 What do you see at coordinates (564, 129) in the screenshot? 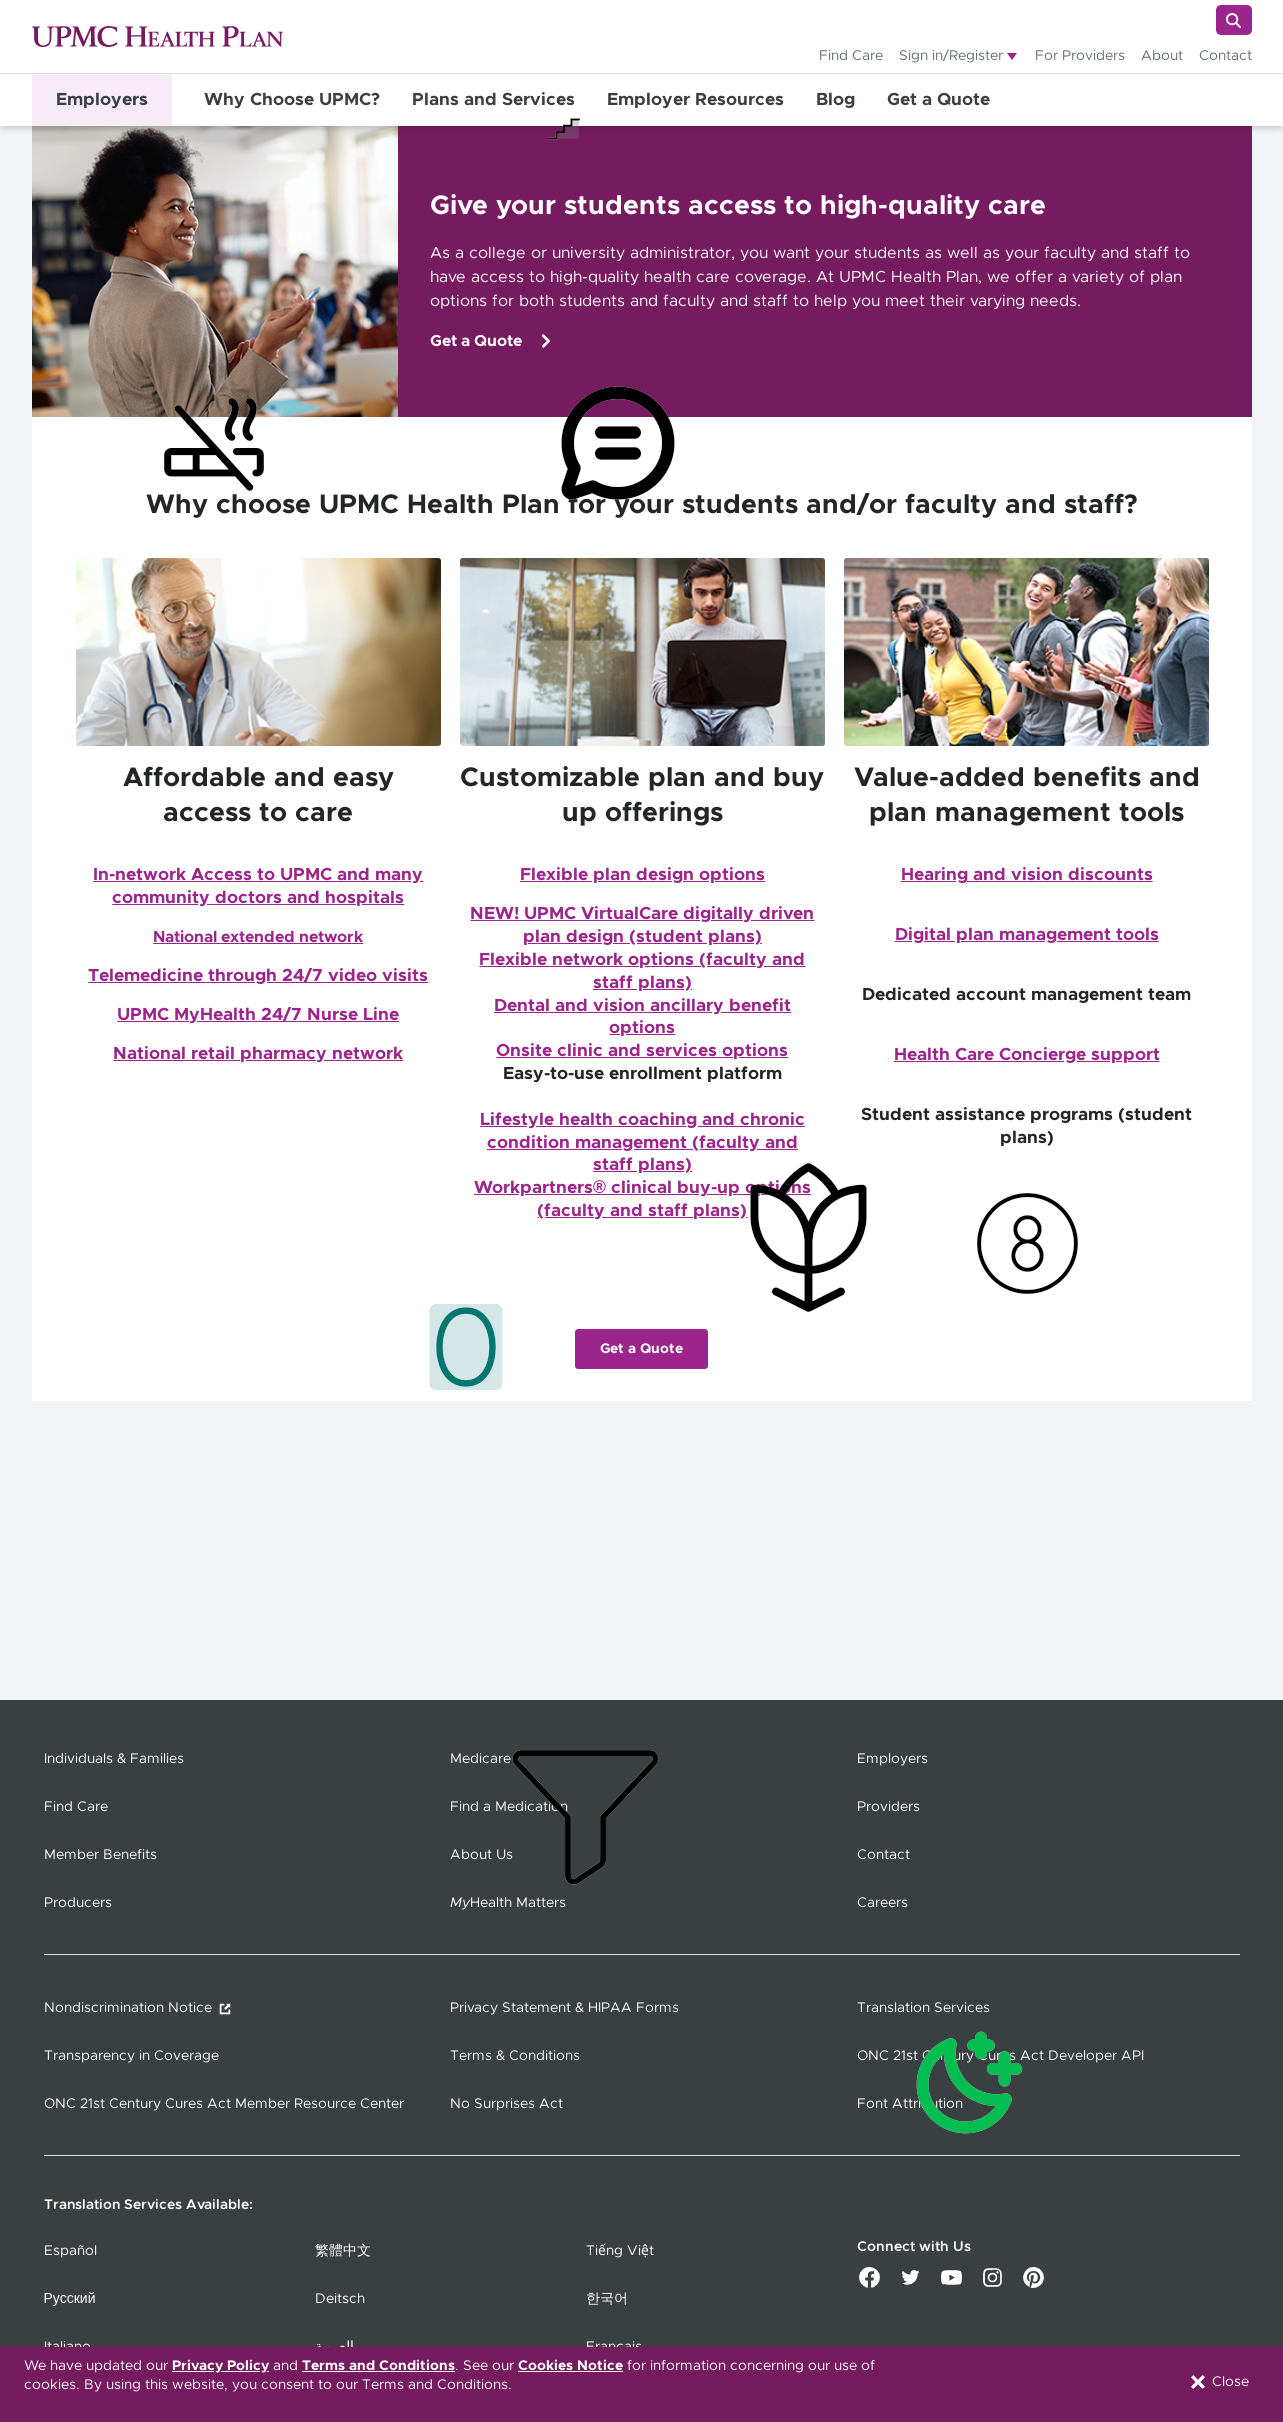
I see `view step count or fitness progress` at bounding box center [564, 129].